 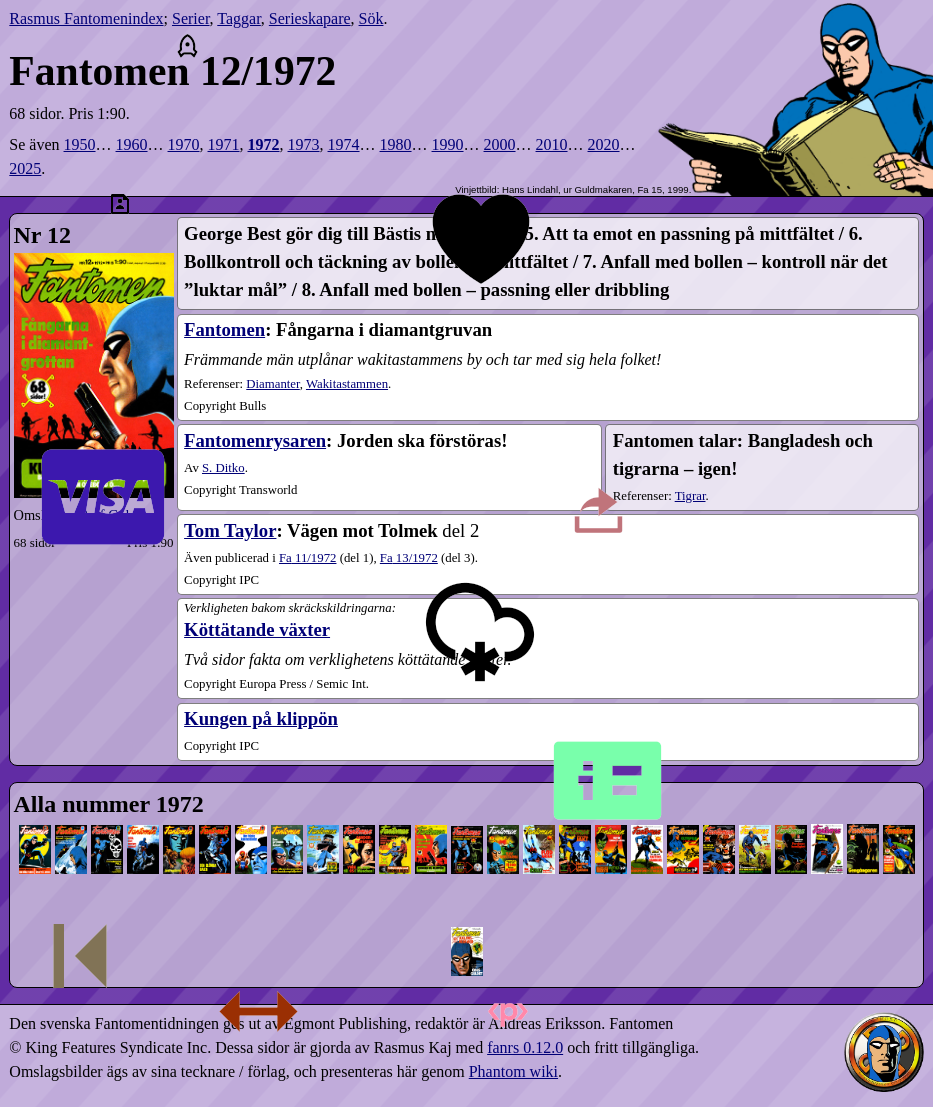 I want to click on view user profile document, so click(x=120, y=204).